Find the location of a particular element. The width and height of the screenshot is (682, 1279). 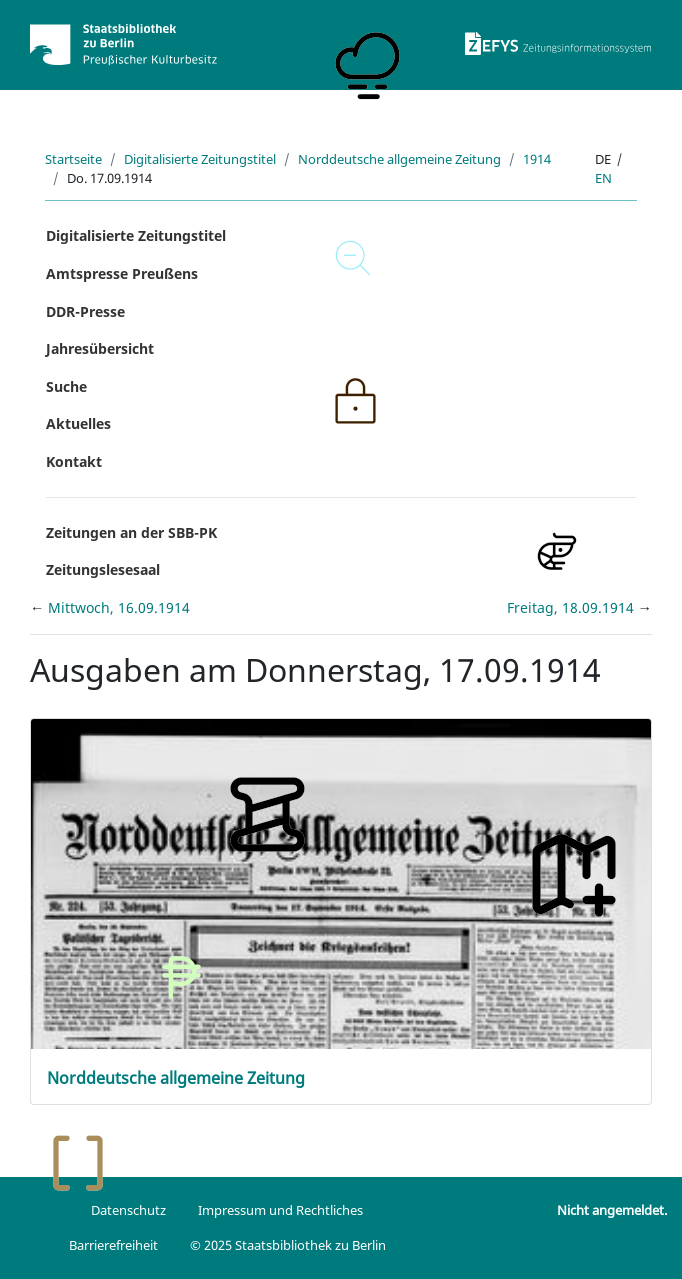

indicates foggy weather conditions is located at coordinates (367, 64).